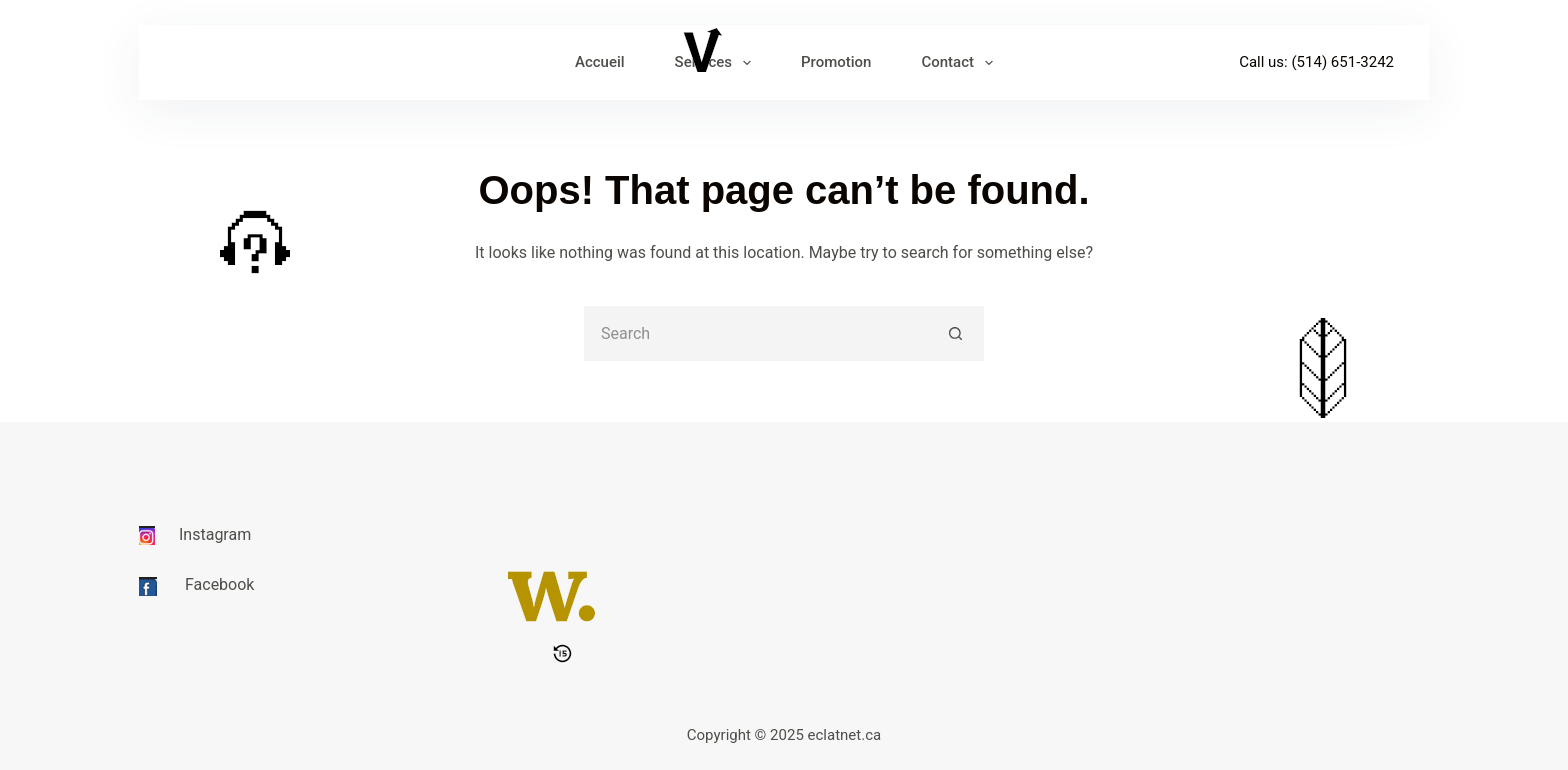  Describe the element at coordinates (703, 50) in the screenshot. I see `visit the Vector Logo Zone website` at that location.